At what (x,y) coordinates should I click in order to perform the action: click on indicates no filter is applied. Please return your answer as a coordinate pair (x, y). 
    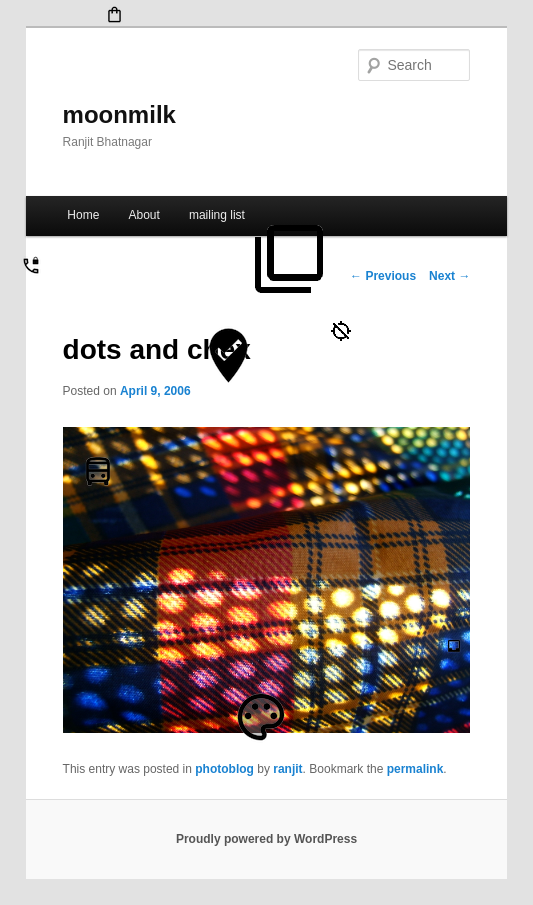
    Looking at the image, I should click on (289, 259).